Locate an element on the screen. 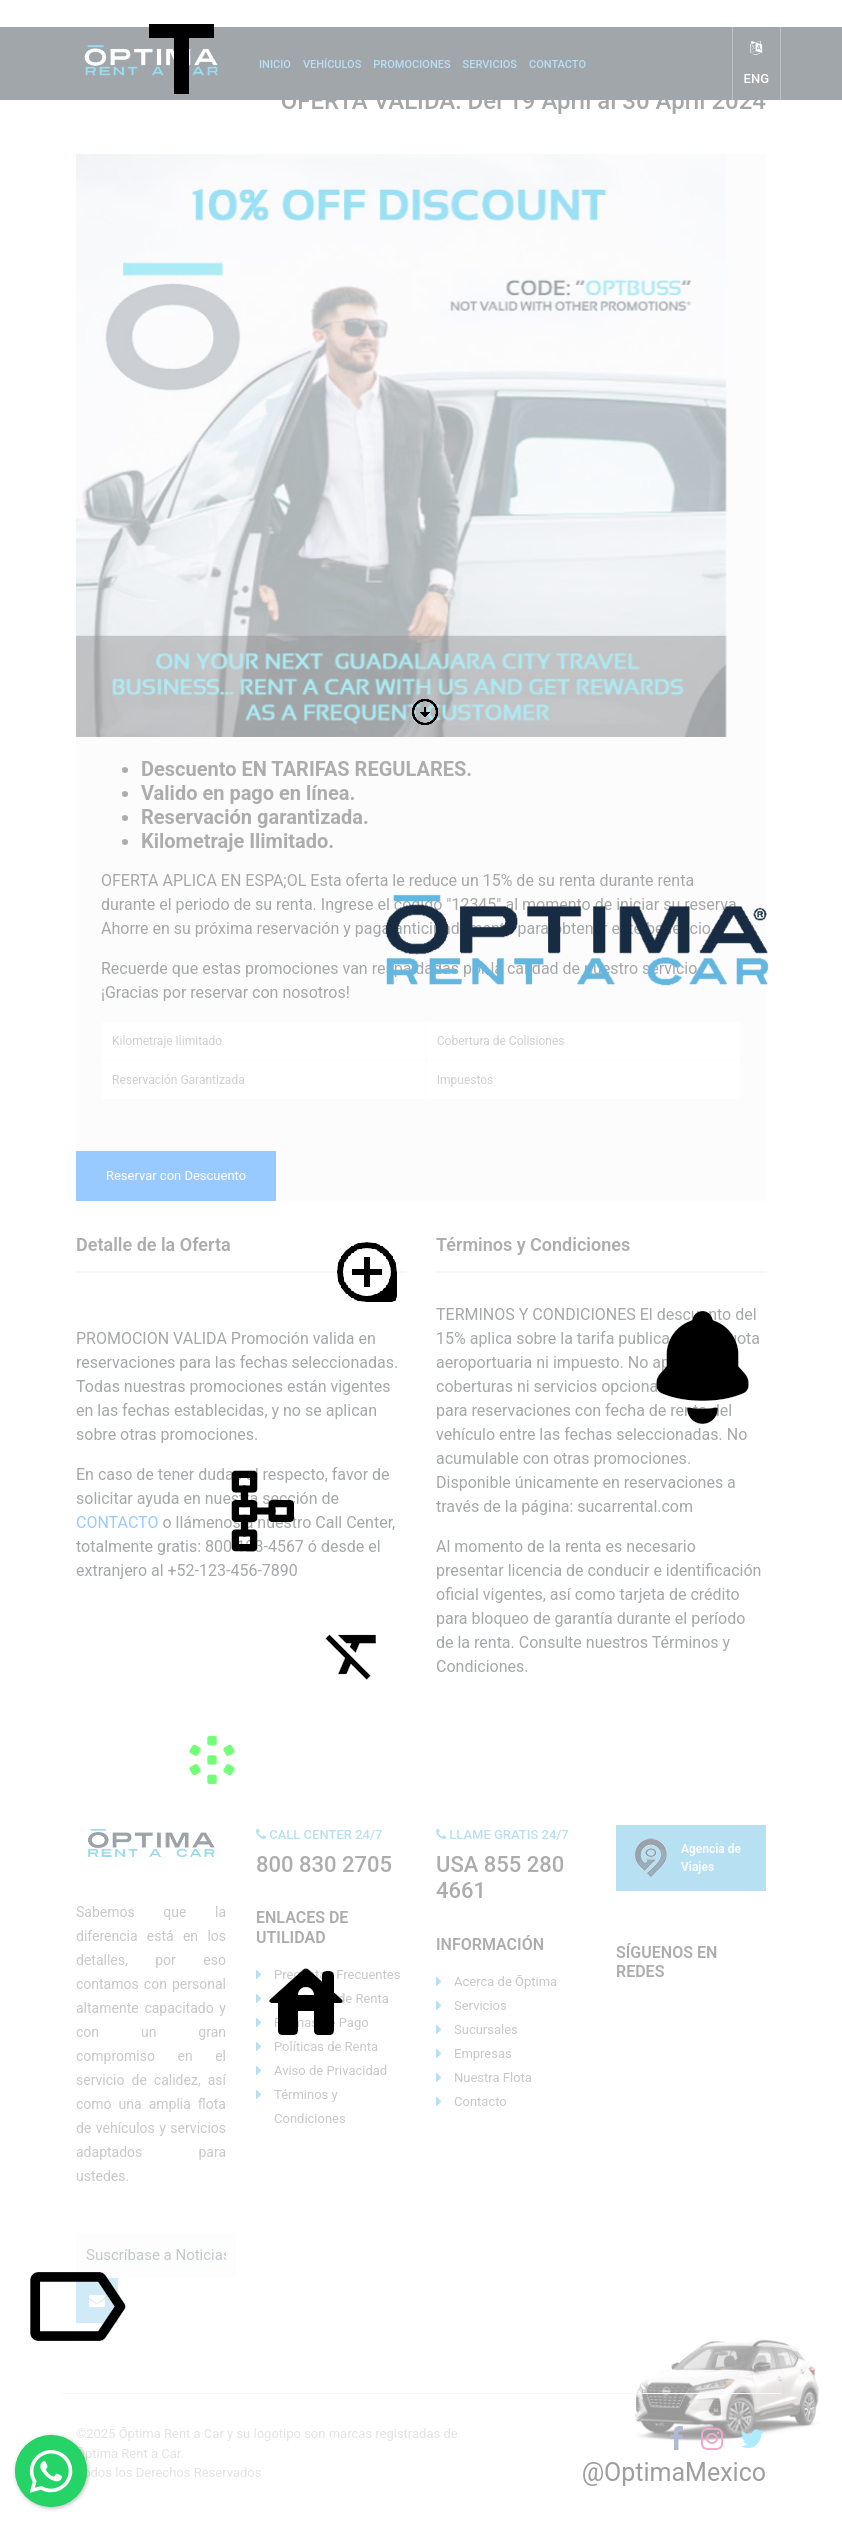 Image resolution: width=842 pixels, height=2522 pixels. view database schema structure is located at coordinates (261, 1511).